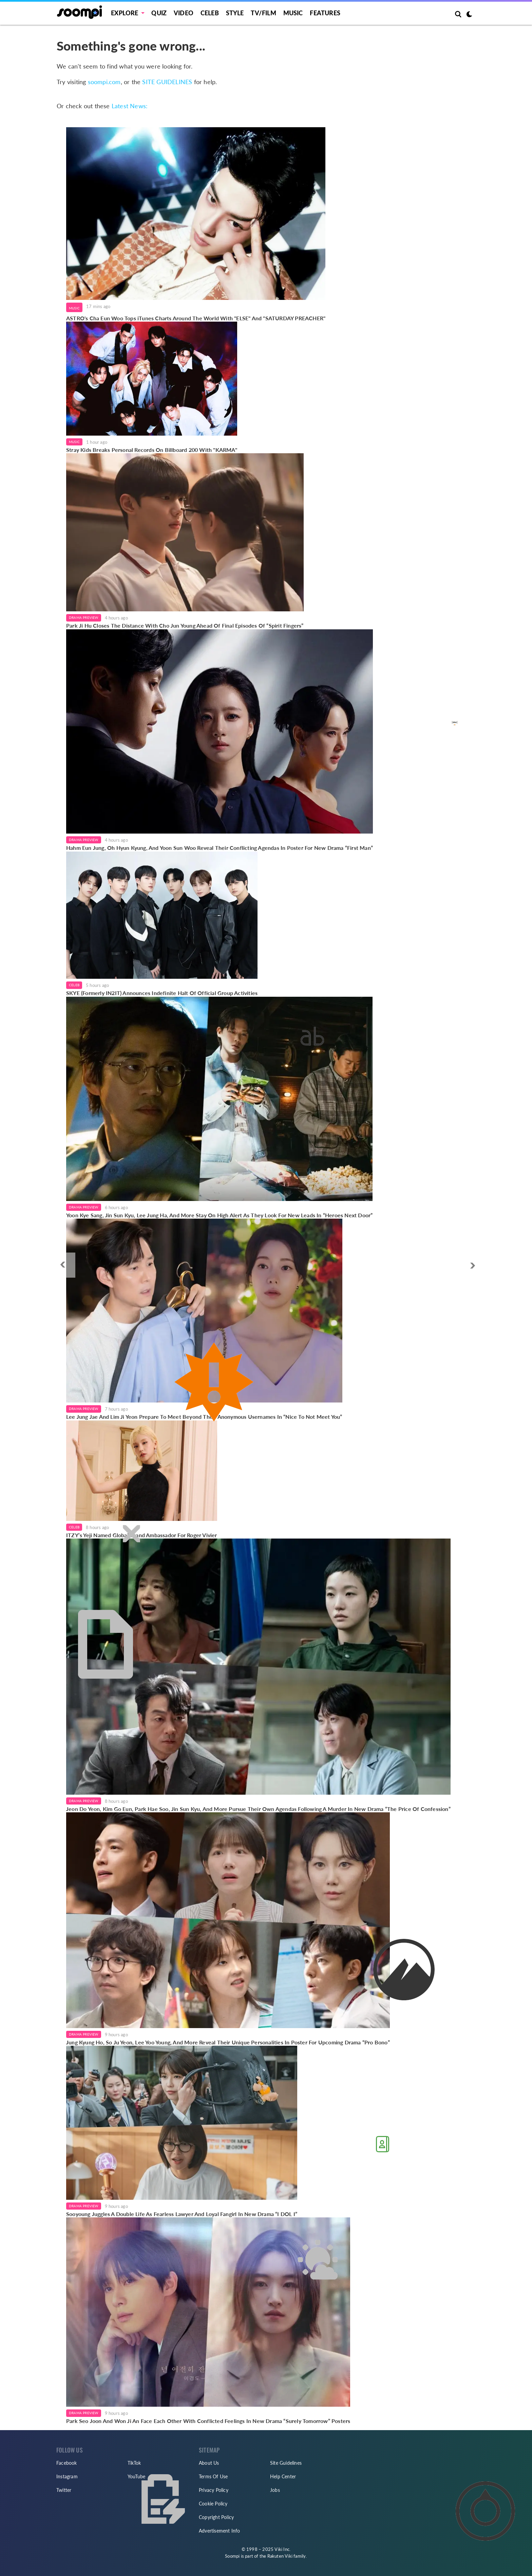 Image resolution: width=532 pixels, height=2576 pixels. What do you see at coordinates (214, 1382) in the screenshot?
I see `indicates a critical software update is available` at bounding box center [214, 1382].